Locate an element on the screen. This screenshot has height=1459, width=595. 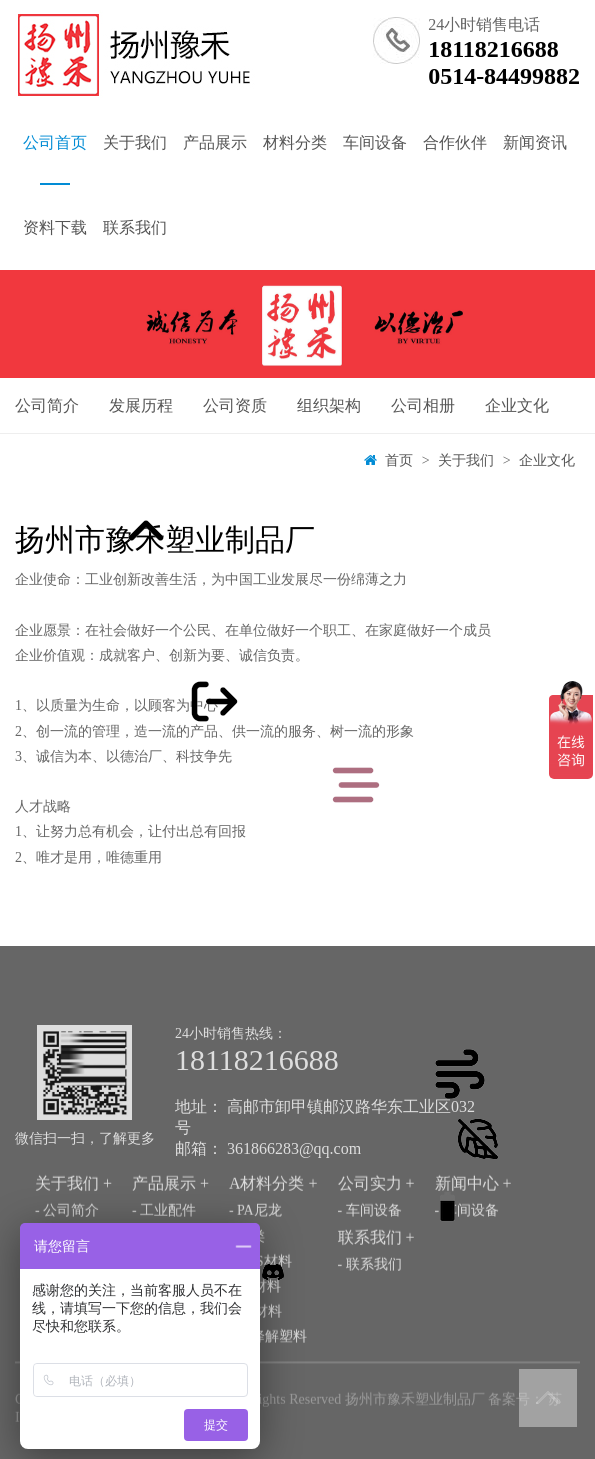
collapse an expanded section is located at coordinates (146, 532).